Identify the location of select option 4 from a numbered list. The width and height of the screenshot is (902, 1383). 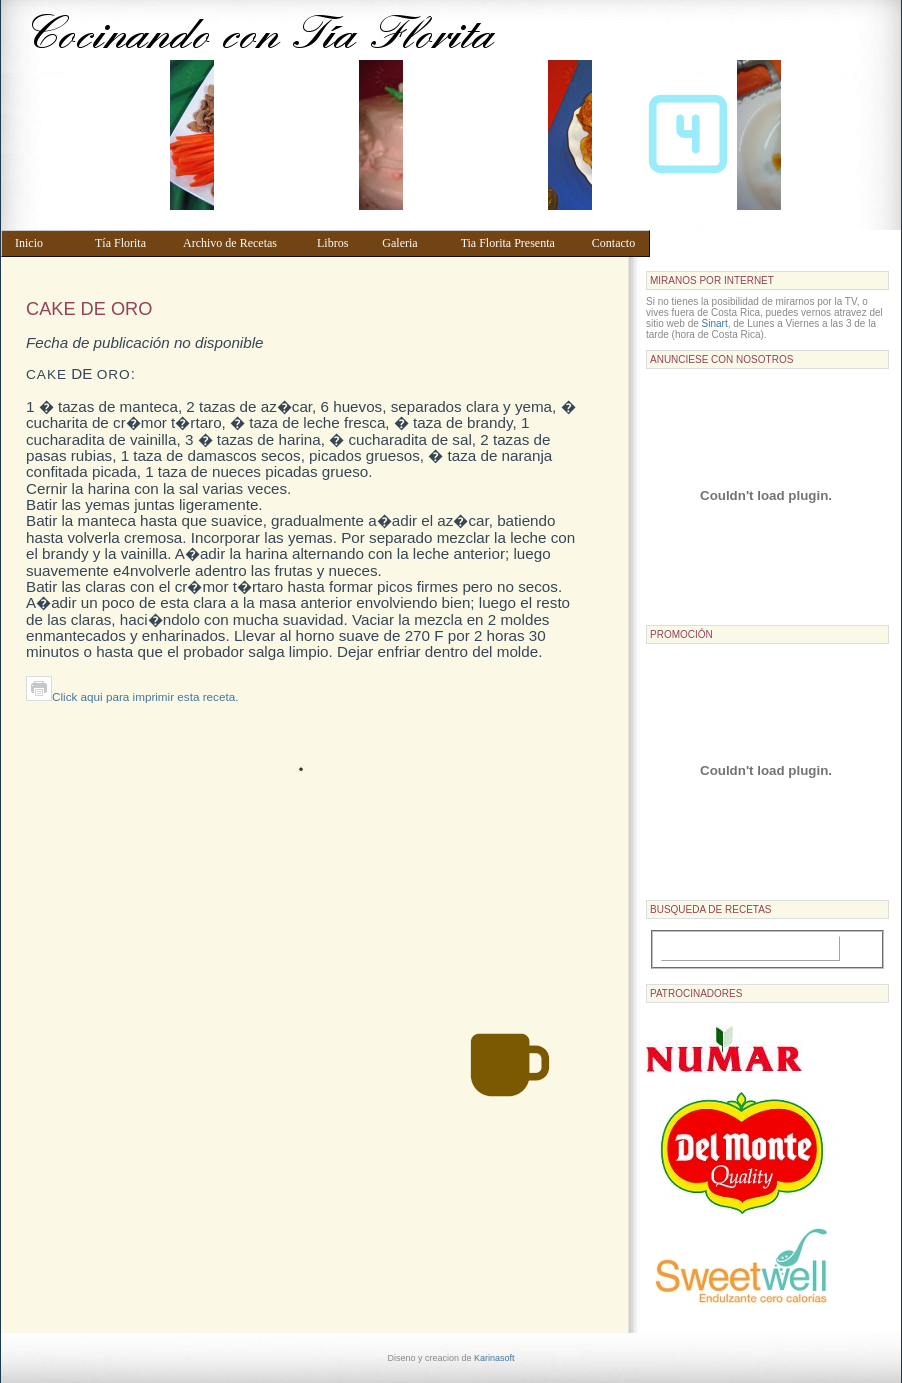
(688, 134).